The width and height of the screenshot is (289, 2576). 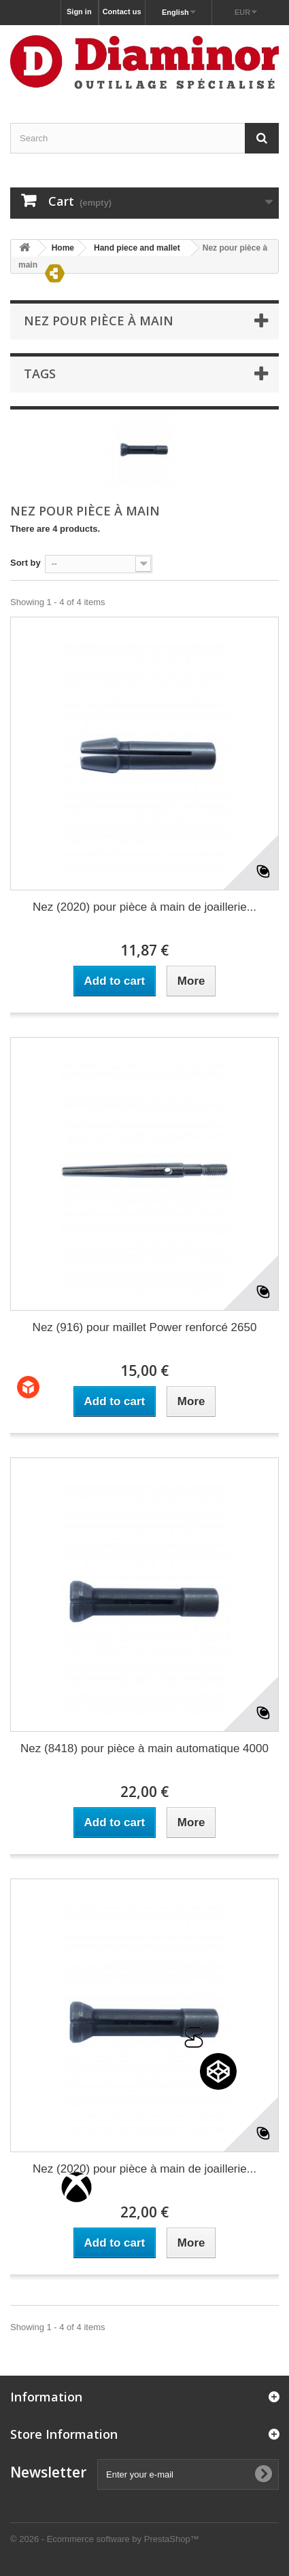 I want to click on open sketchfab to view 3d models, so click(x=28, y=1387).